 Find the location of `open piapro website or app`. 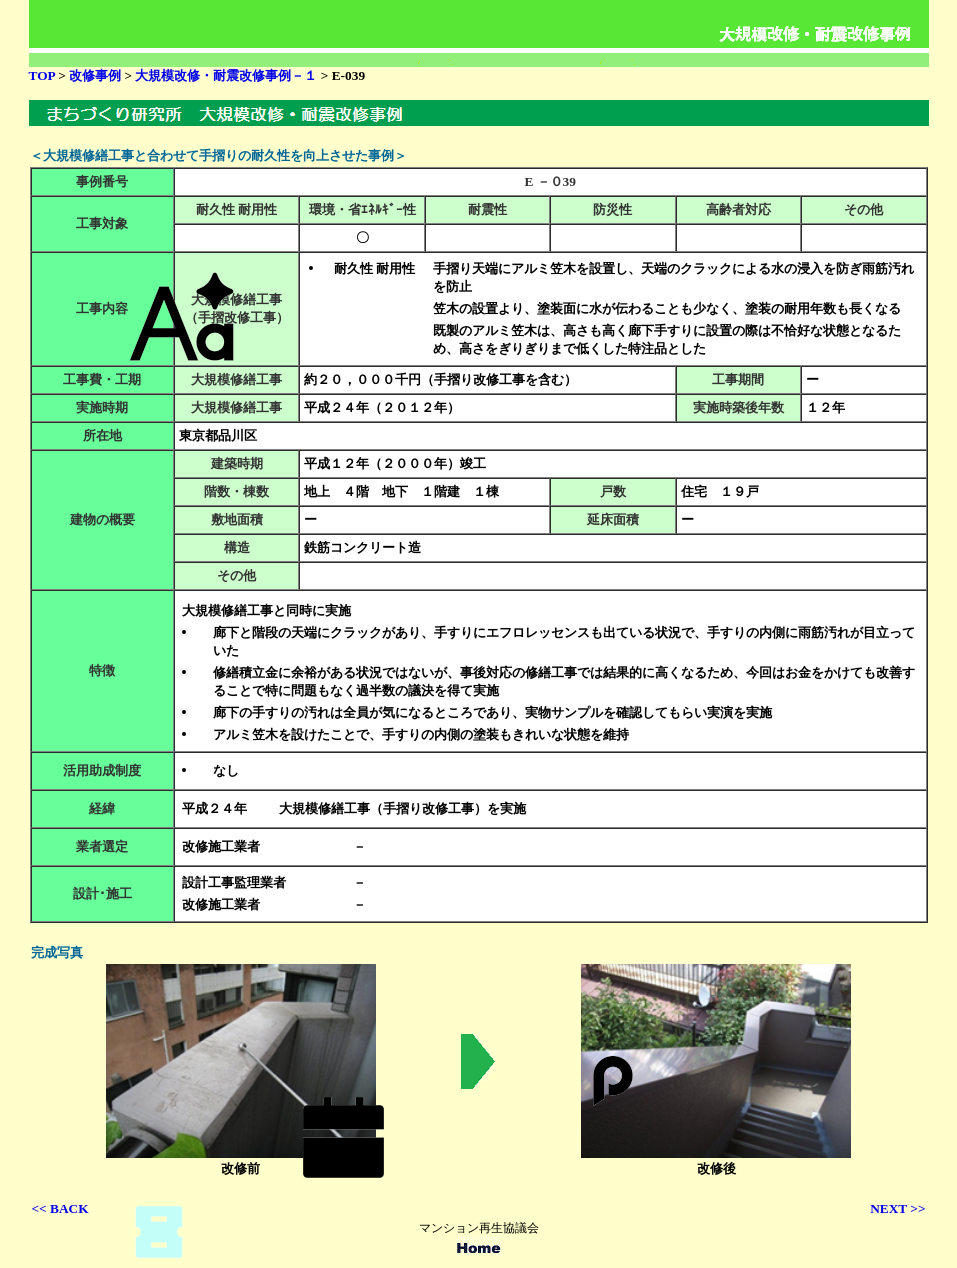

open piapro website or app is located at coordinates (613, 1081).